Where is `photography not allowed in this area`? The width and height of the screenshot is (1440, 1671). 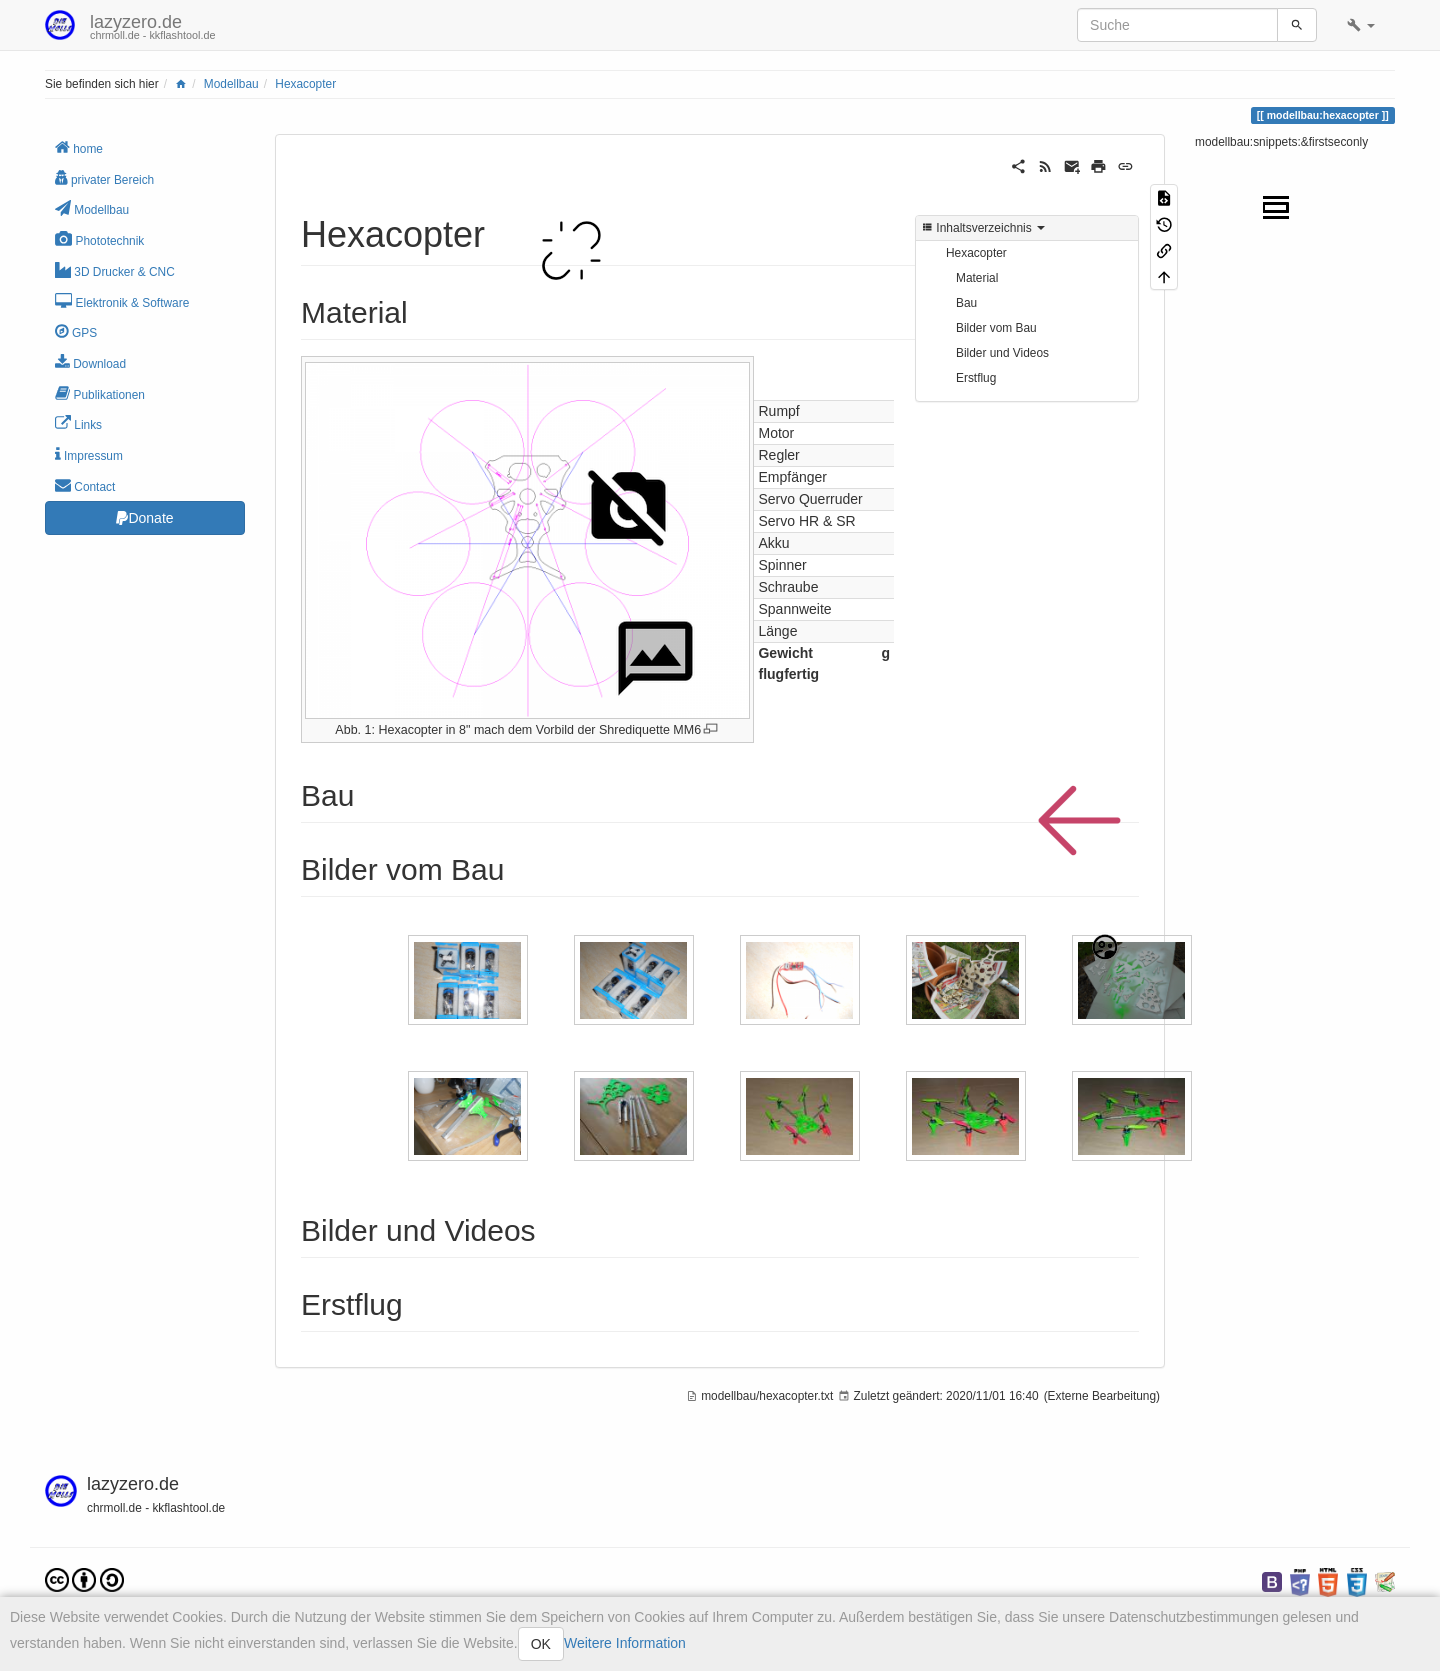
photography not allowed in this area is located at coordinates (628, 505).